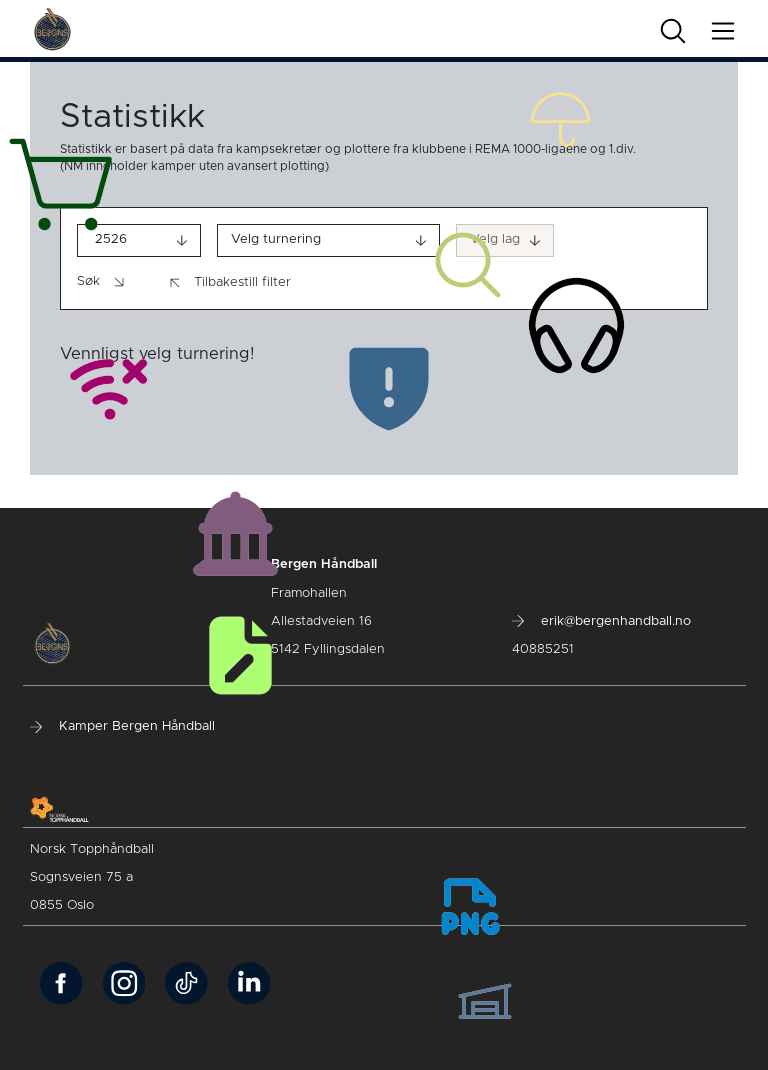  Describe the element at coordinates (235, 533) in the screenshot. I see `view government or civic services` at that location.